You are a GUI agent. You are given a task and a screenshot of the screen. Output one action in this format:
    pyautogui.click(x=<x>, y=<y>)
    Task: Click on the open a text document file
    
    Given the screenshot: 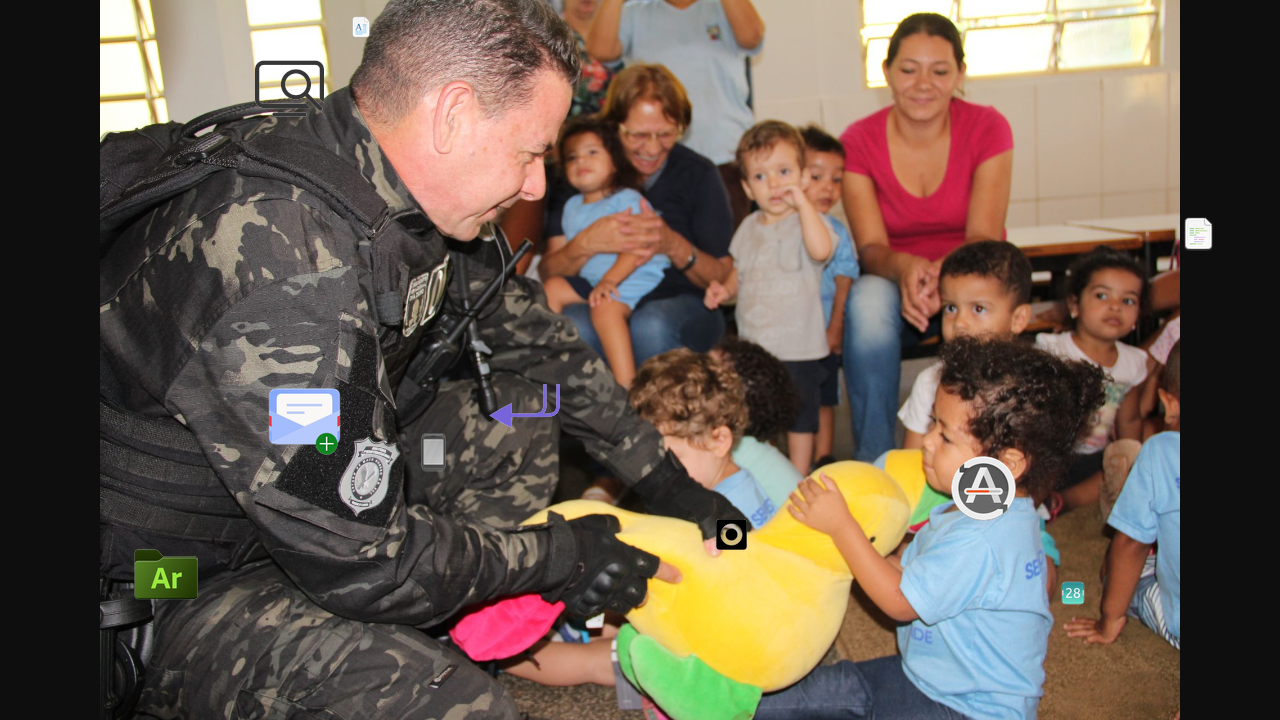 What is the action you would take?
    pyautogui.click(x=361, y=27)
    